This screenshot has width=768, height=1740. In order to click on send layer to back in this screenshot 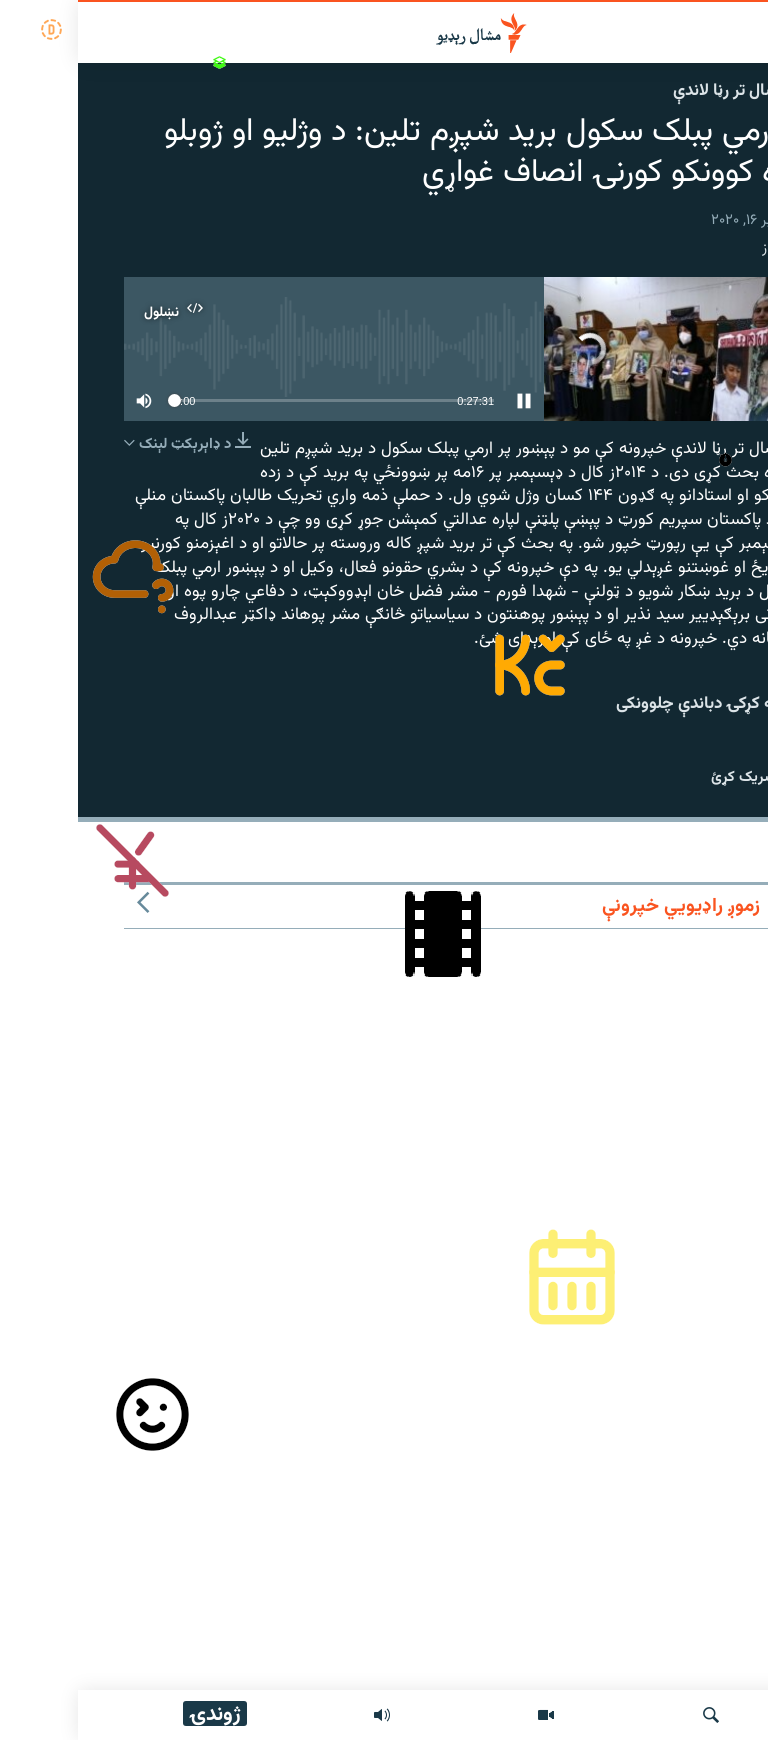, I will do `click(219, 62)`.